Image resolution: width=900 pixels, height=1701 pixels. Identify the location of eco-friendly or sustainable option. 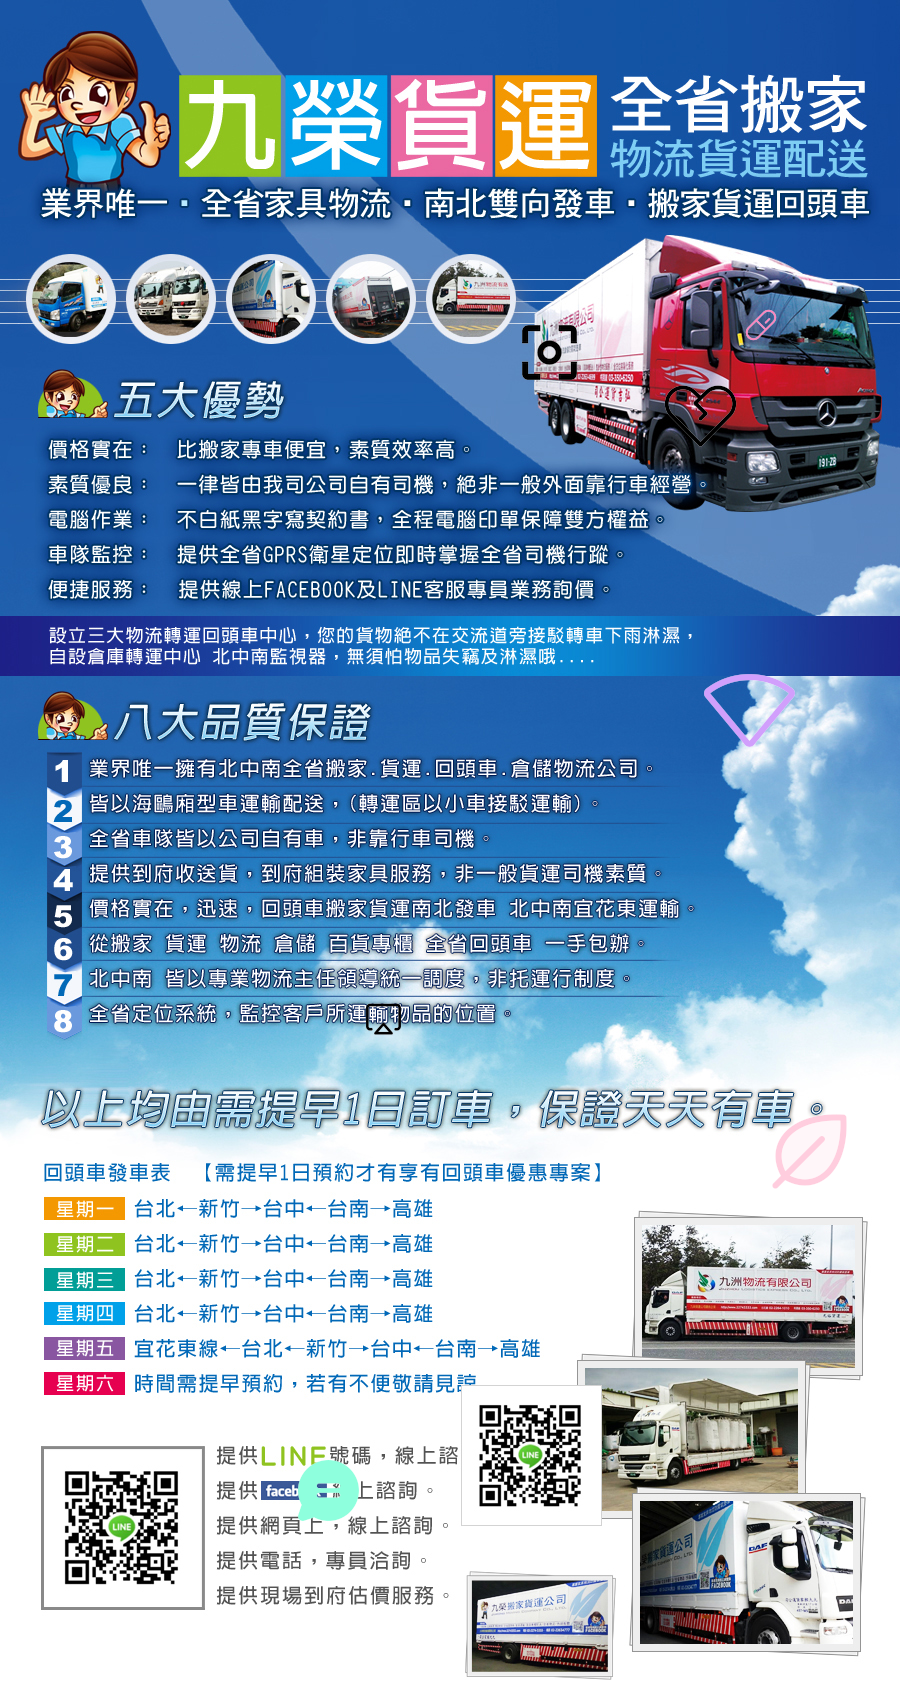
(809, 1151).